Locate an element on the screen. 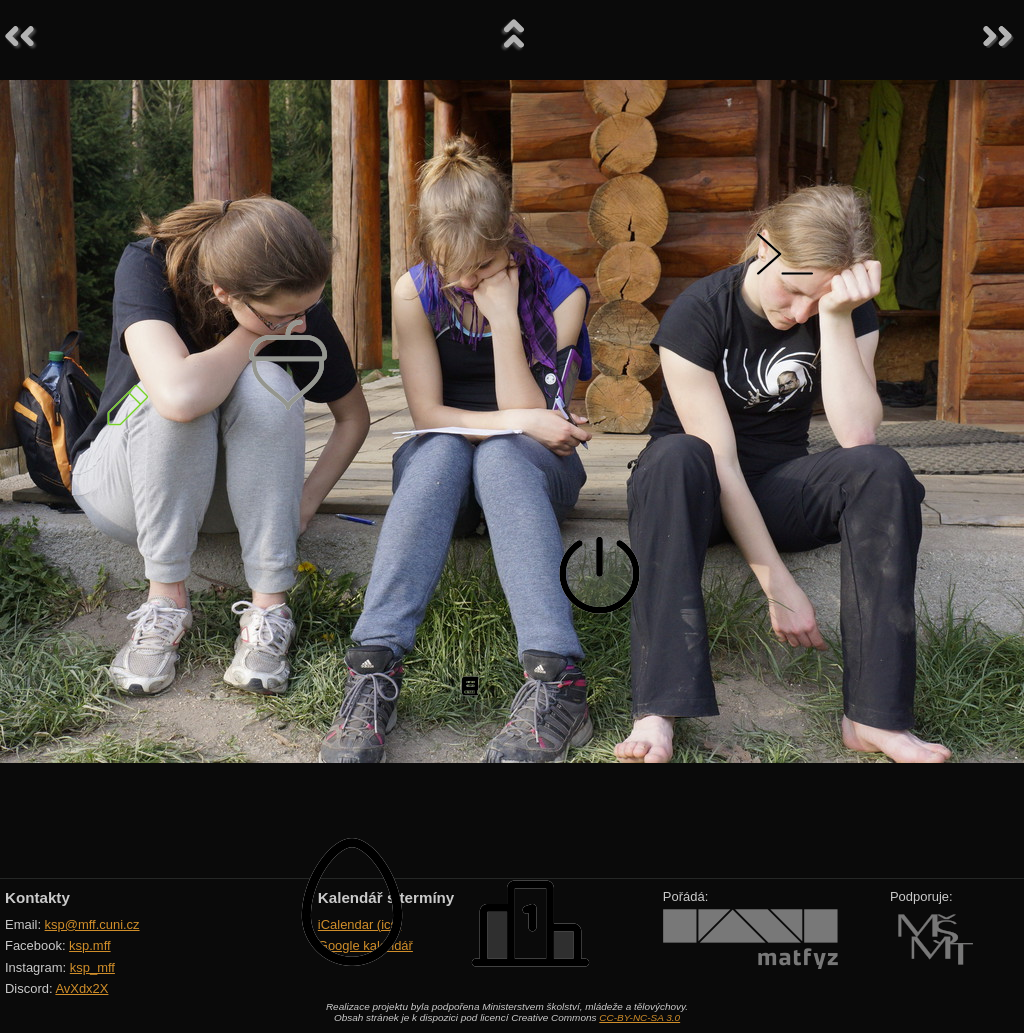  open terminal or command line interface is located at coordinates (785, 254).